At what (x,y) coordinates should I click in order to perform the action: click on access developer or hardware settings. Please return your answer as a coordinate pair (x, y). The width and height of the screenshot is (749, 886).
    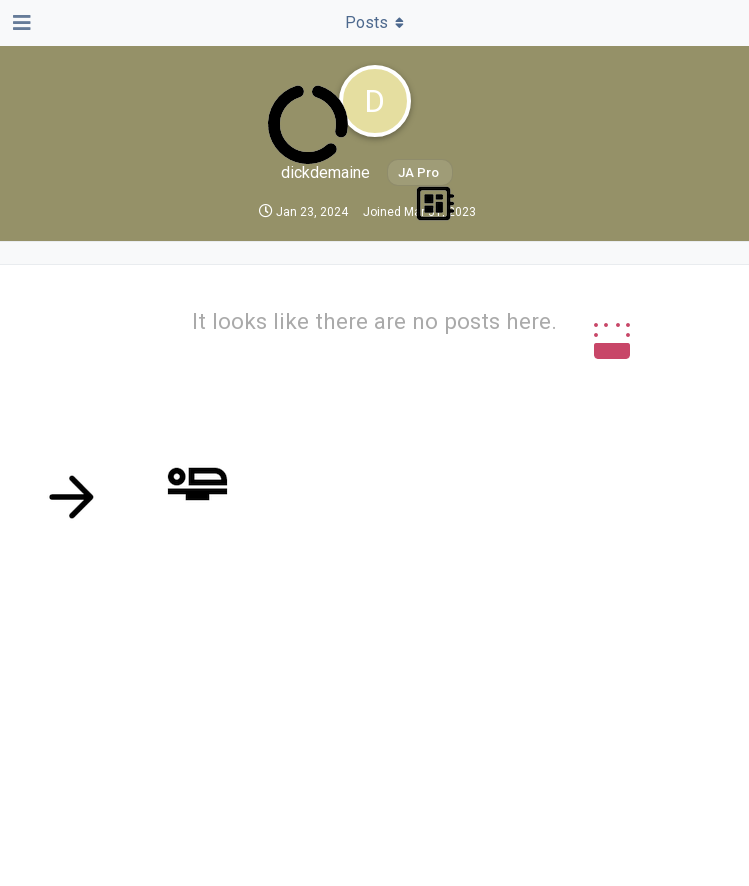
    Looking at the image, I should click on (435, 203).